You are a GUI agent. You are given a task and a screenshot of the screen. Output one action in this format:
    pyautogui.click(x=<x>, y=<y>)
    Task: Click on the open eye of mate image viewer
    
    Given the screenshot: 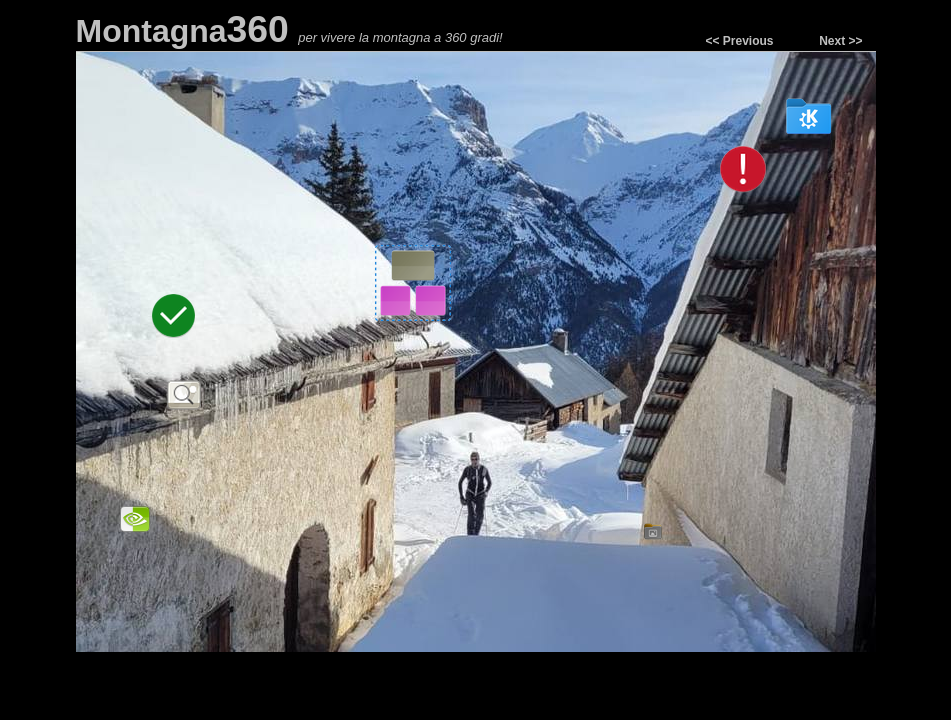 What is the action you would take?
    pyautogui.click(x=184, y=395)
    